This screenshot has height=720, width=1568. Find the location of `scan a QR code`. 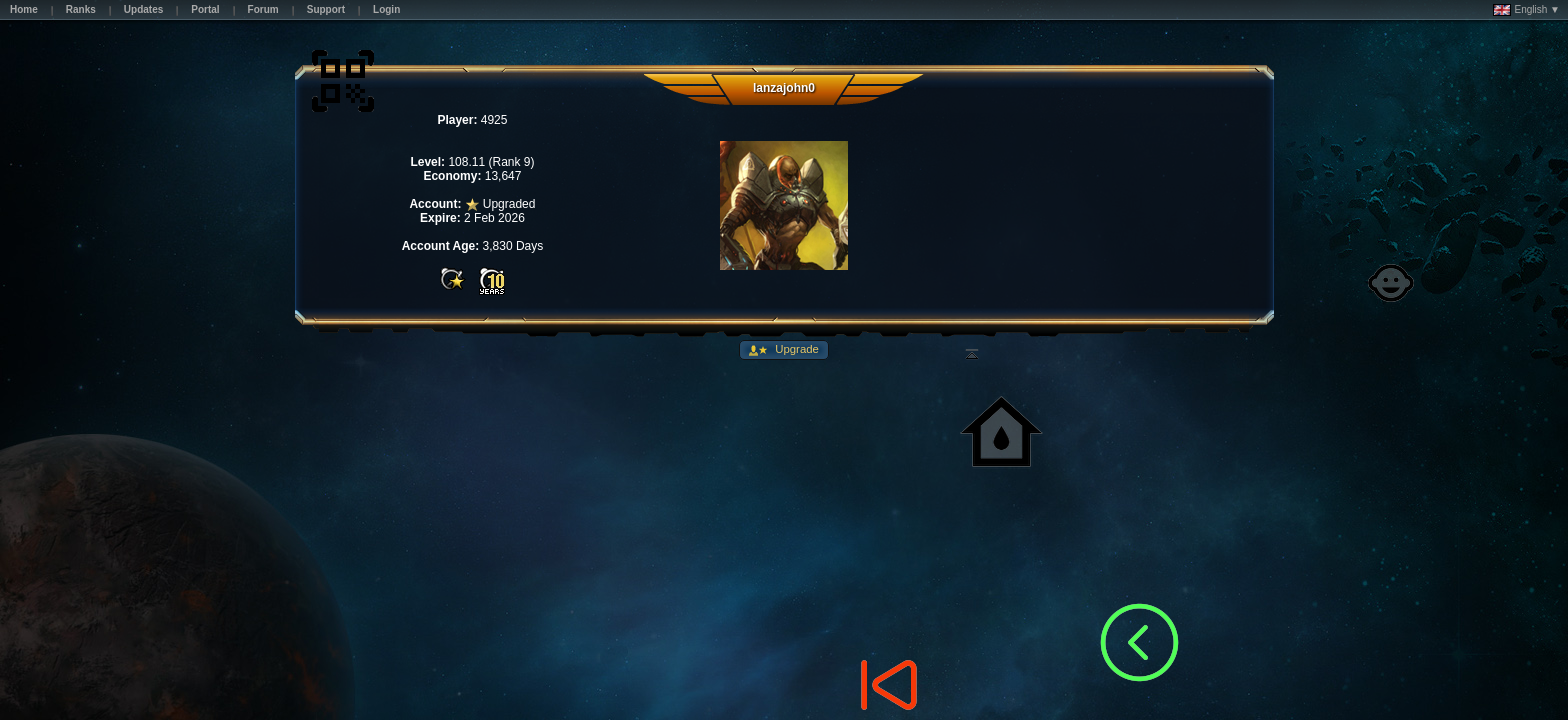

scan a QR code is located at coordinates (343, 81).